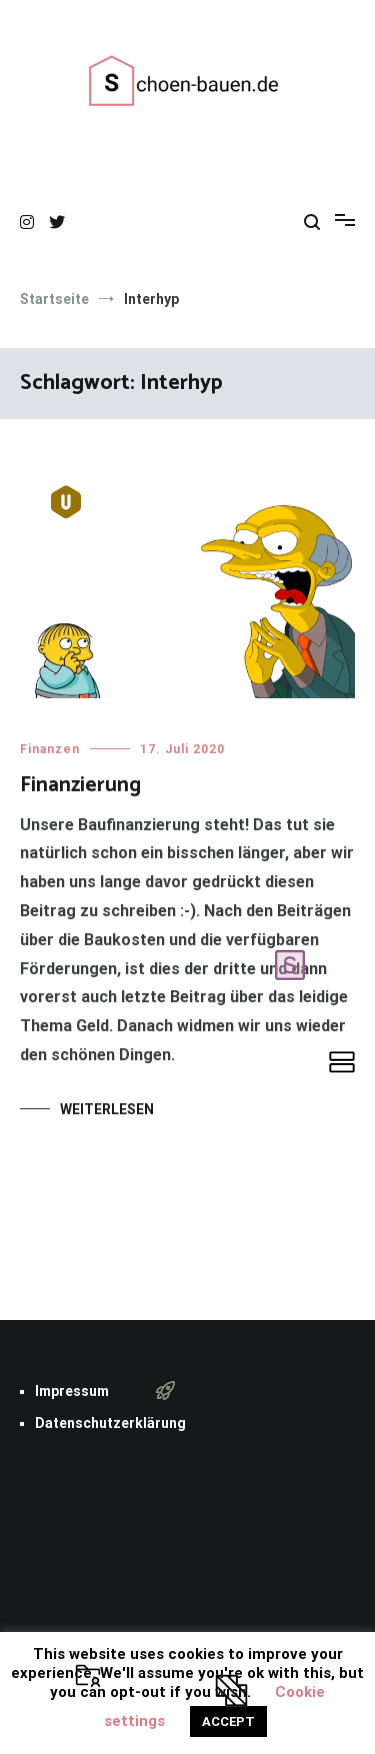 This screenshot has width=375, height=1754. Describe the element at coordinates (231, 1690) in the screenshot. I see `merge or combine selected layers` at that location.